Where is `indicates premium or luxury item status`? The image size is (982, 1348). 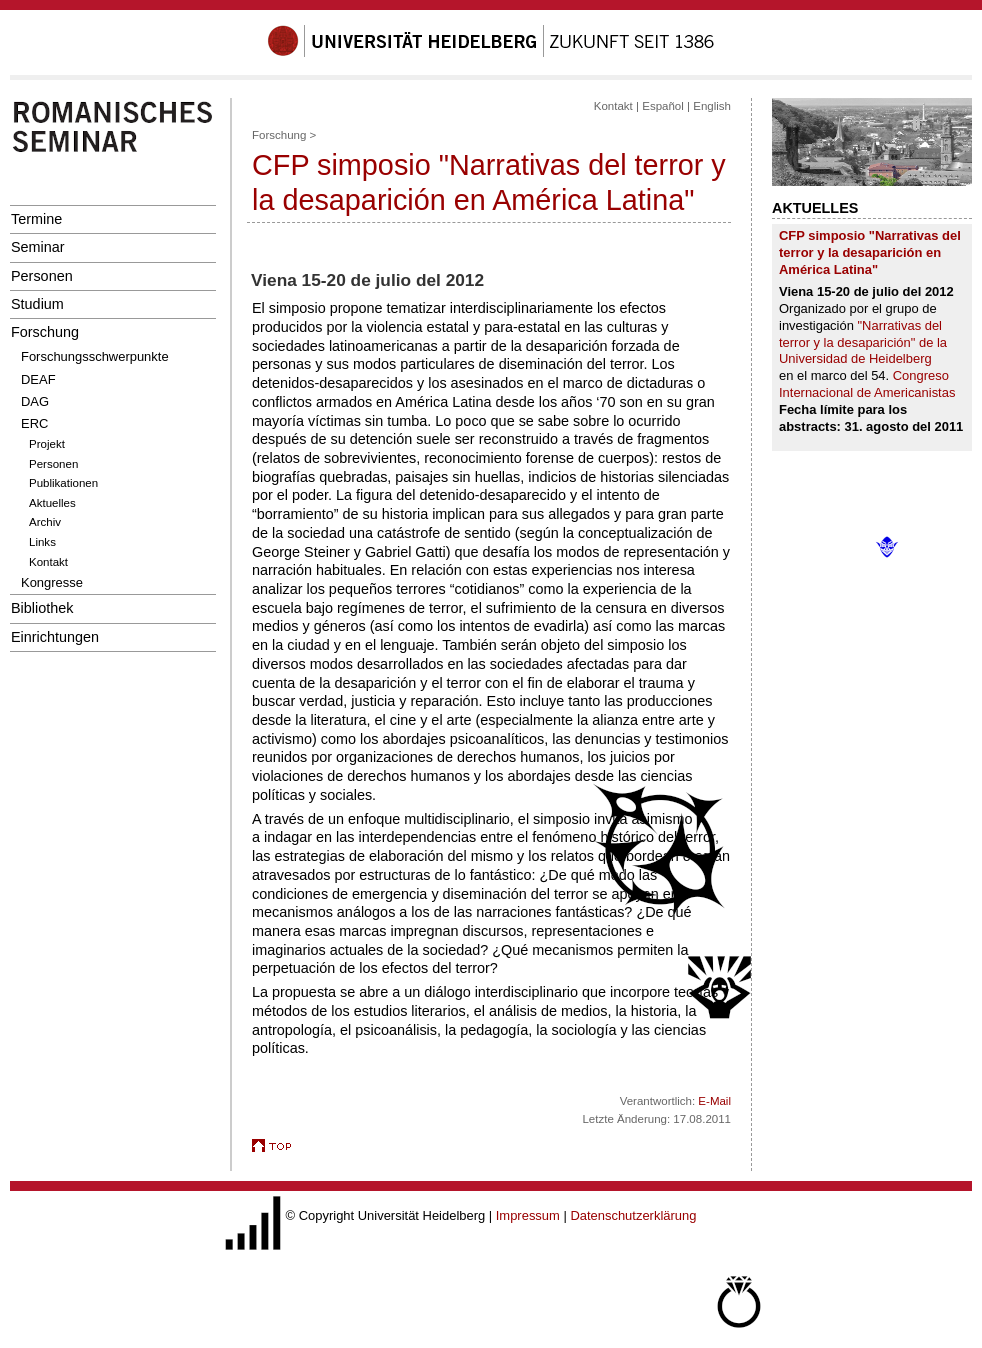 indicates premium or luxury item status is located at coordinates (739, 1302).